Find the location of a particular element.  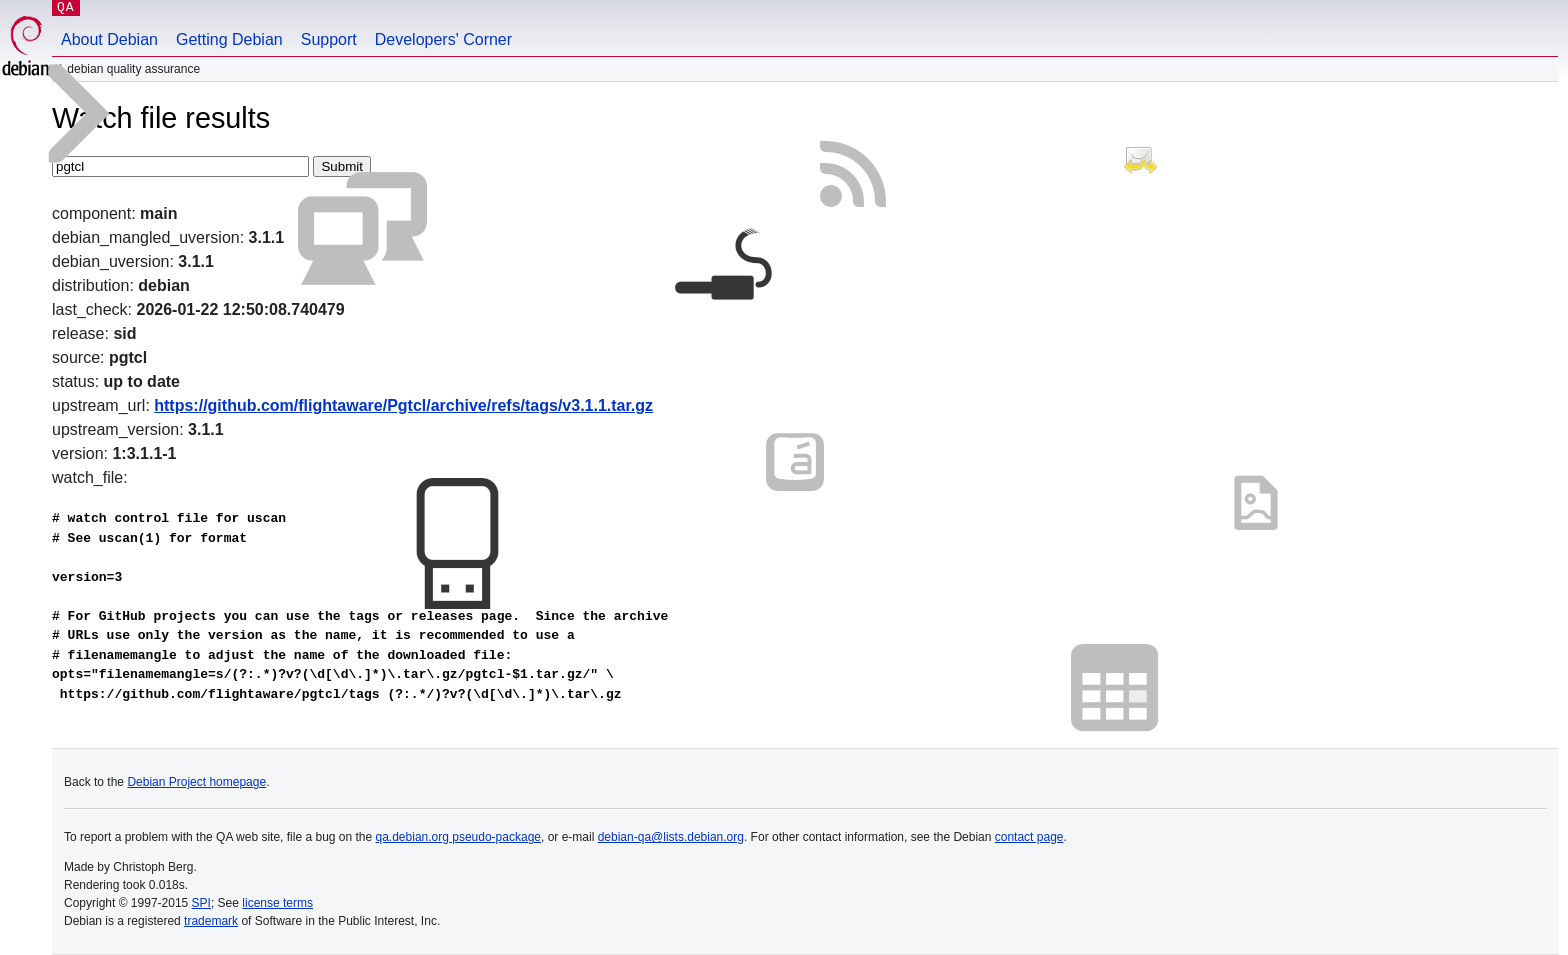

open character map application is located at coordinates (795, 462).